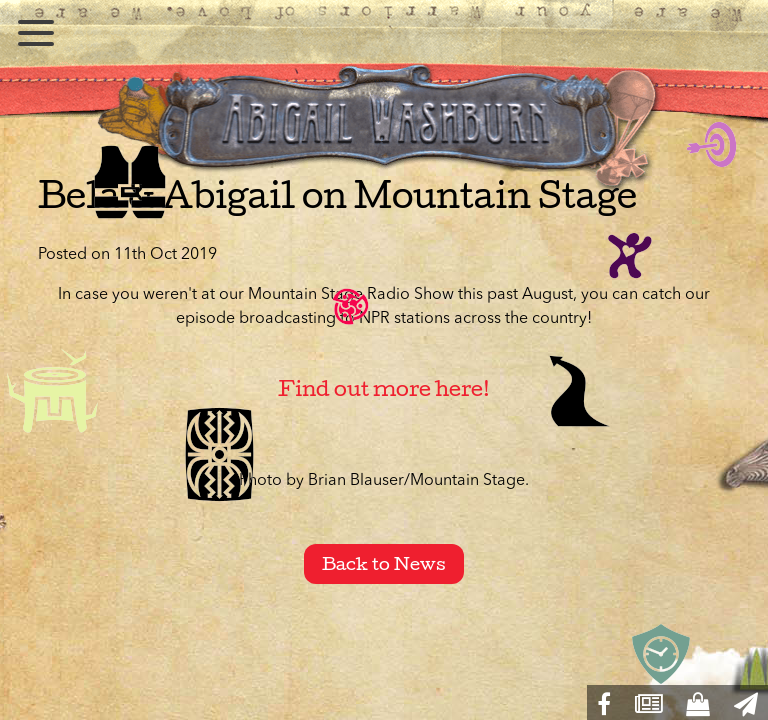 The image size is (768, 720). Describe the element at coordinates (629, 255) in the screenshot. I see `express enthusiasm or passion` at that location.